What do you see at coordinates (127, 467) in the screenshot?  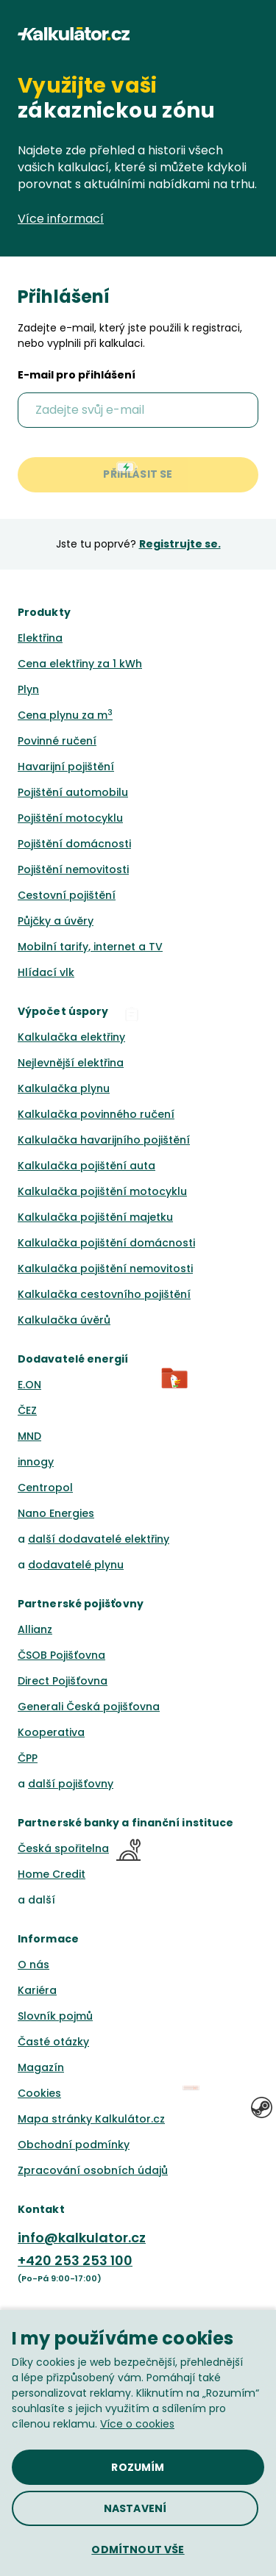 I see `indicates battery is charging at 90%` at bounding box center [127, 467].